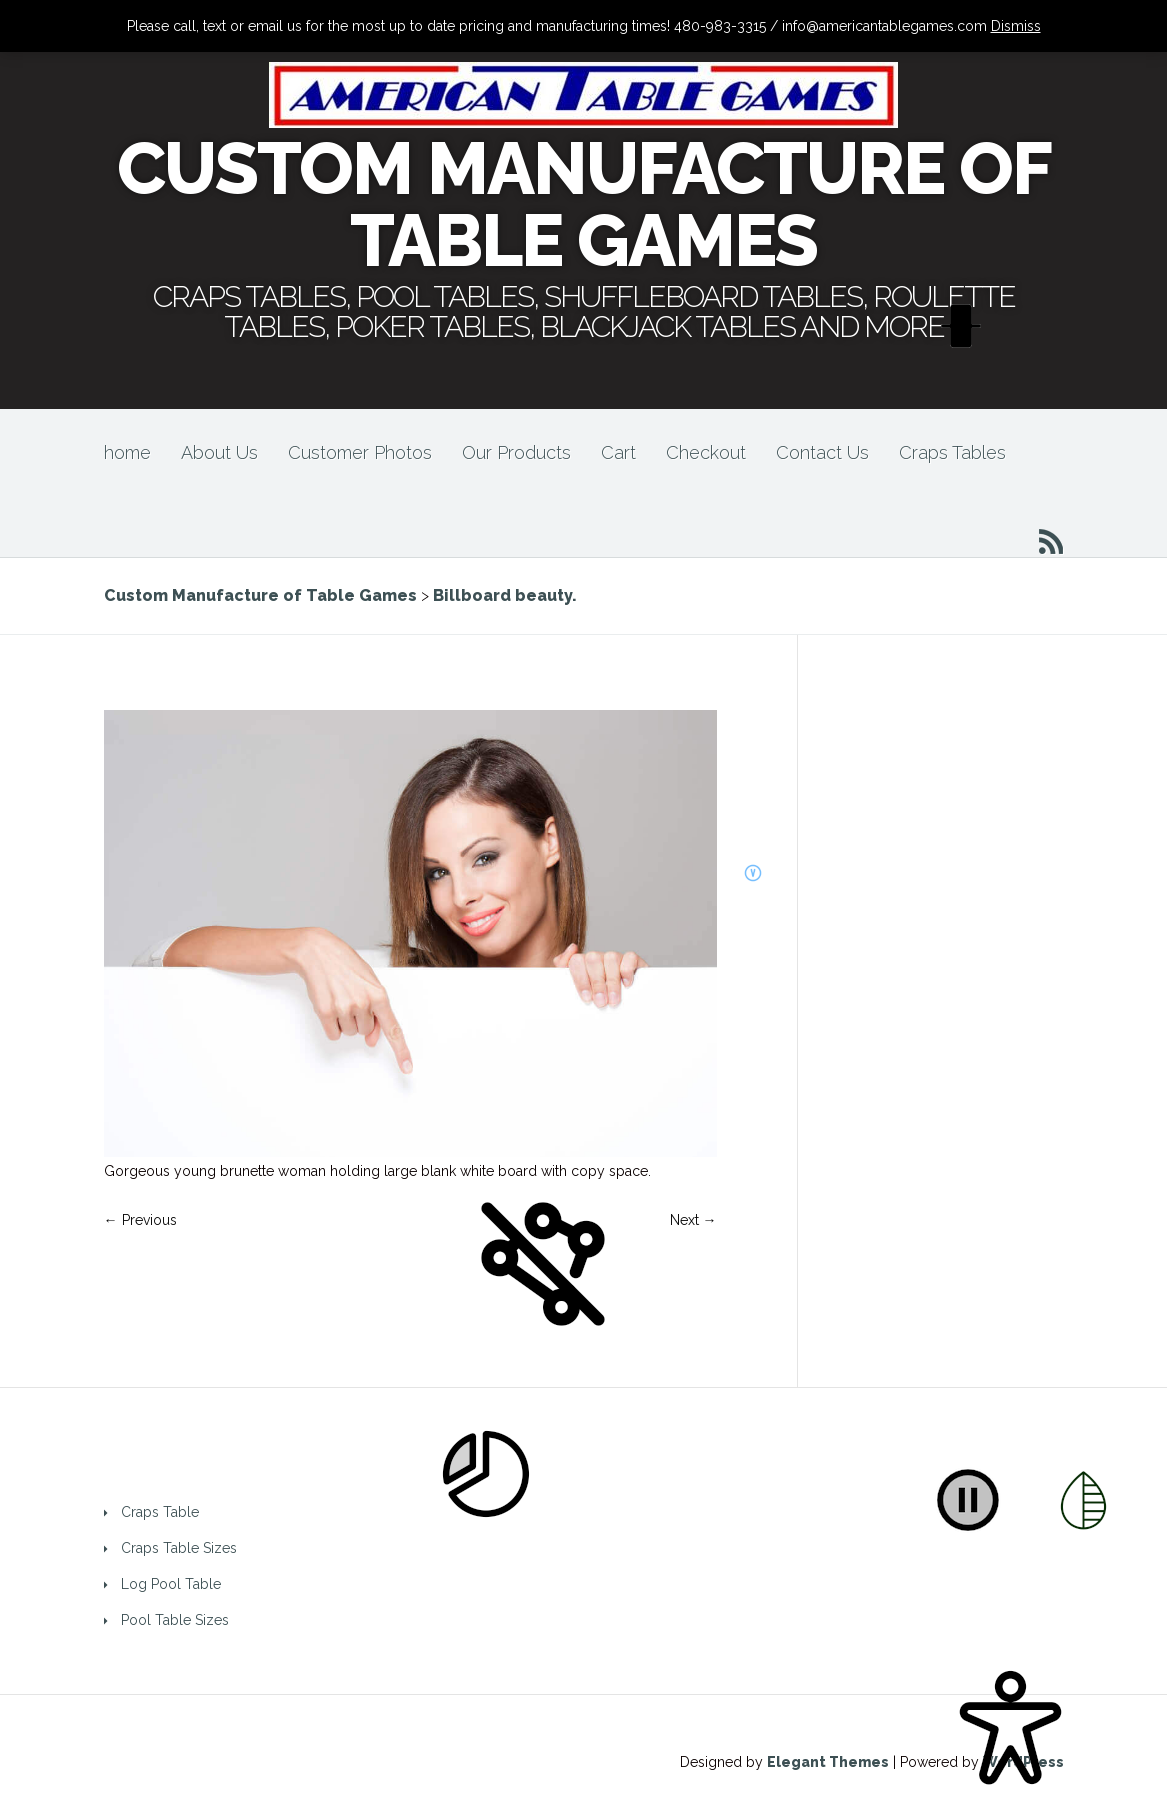 Image resolution: width=1167 pixels, height=1814 pixels. What do you see at coordinates (486, 1474) in the screenshot?
I see `view analytics or statistics breakdown` at bounding box center [486, 1474].